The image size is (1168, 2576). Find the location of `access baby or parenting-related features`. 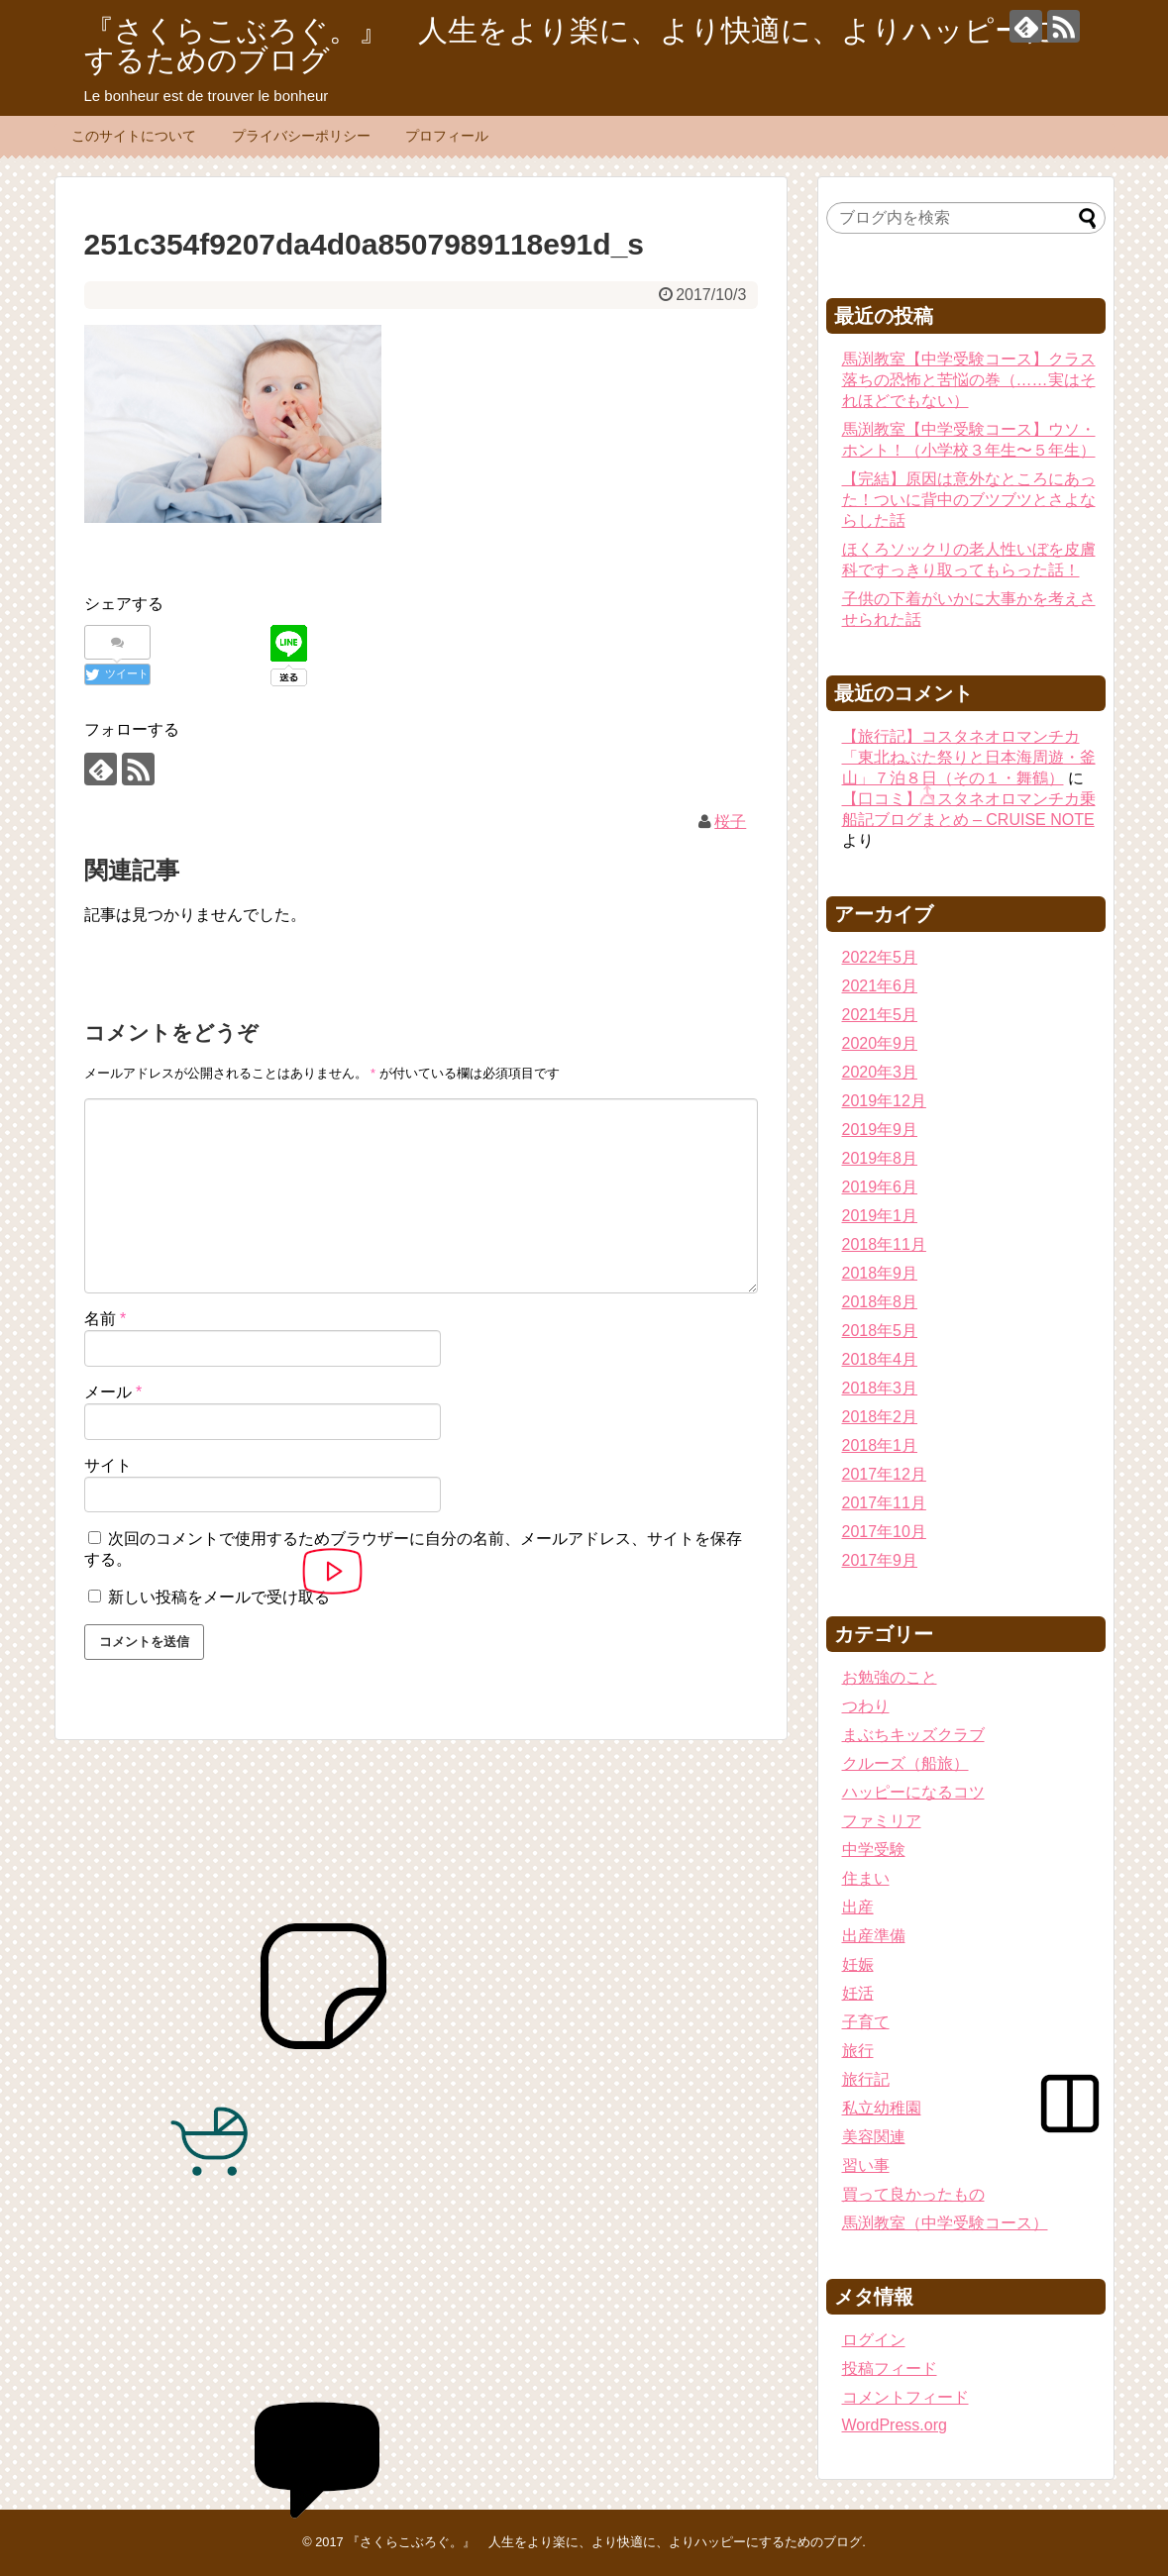

access baby or parenting-related features is located at coordinates (210, 2138).